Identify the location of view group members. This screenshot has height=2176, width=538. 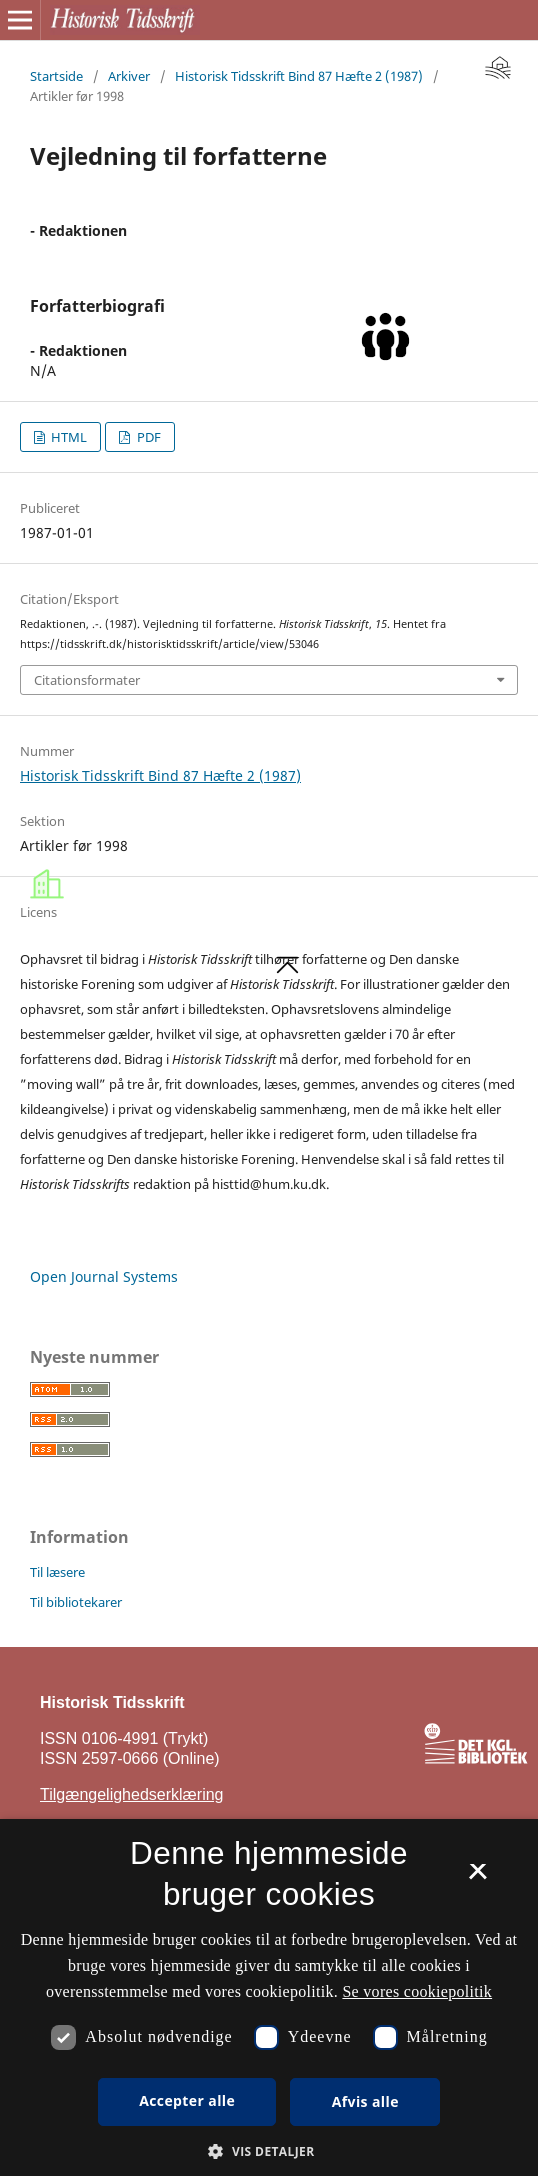
(385, 336).